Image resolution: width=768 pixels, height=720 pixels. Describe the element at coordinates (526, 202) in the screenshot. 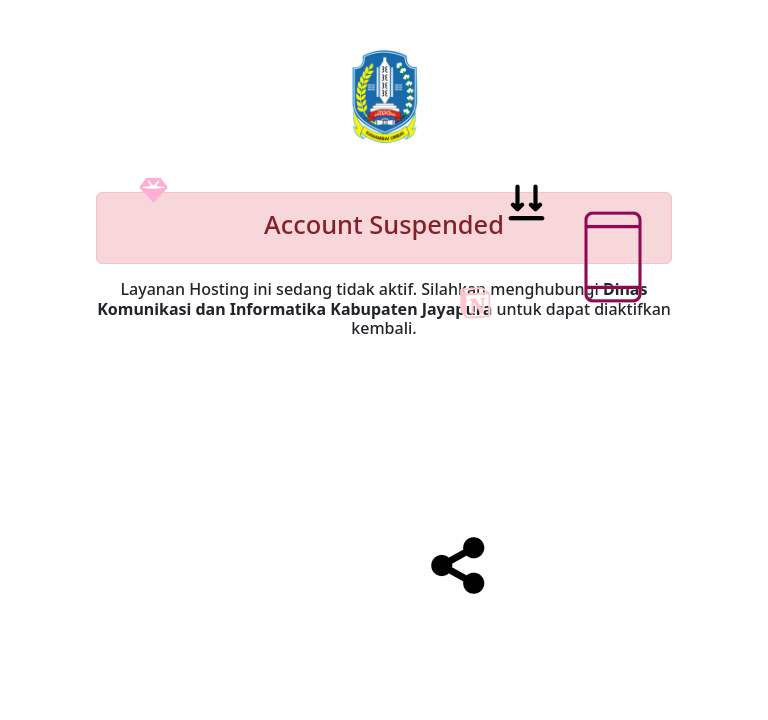

I see `download all items to device` at that location.